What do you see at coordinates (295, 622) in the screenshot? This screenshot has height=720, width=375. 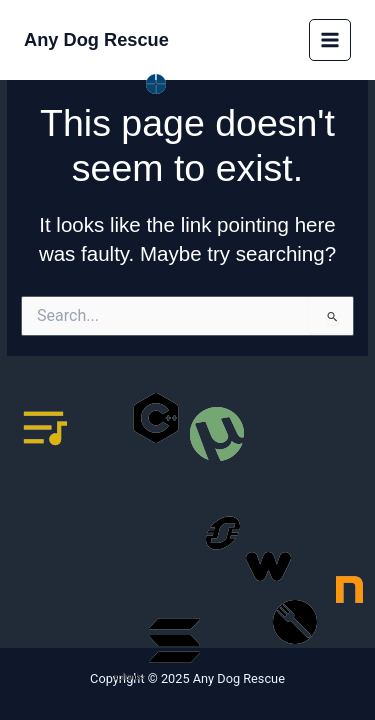 I see `visit Greasy Fork website` at bounding box center [295, 622].